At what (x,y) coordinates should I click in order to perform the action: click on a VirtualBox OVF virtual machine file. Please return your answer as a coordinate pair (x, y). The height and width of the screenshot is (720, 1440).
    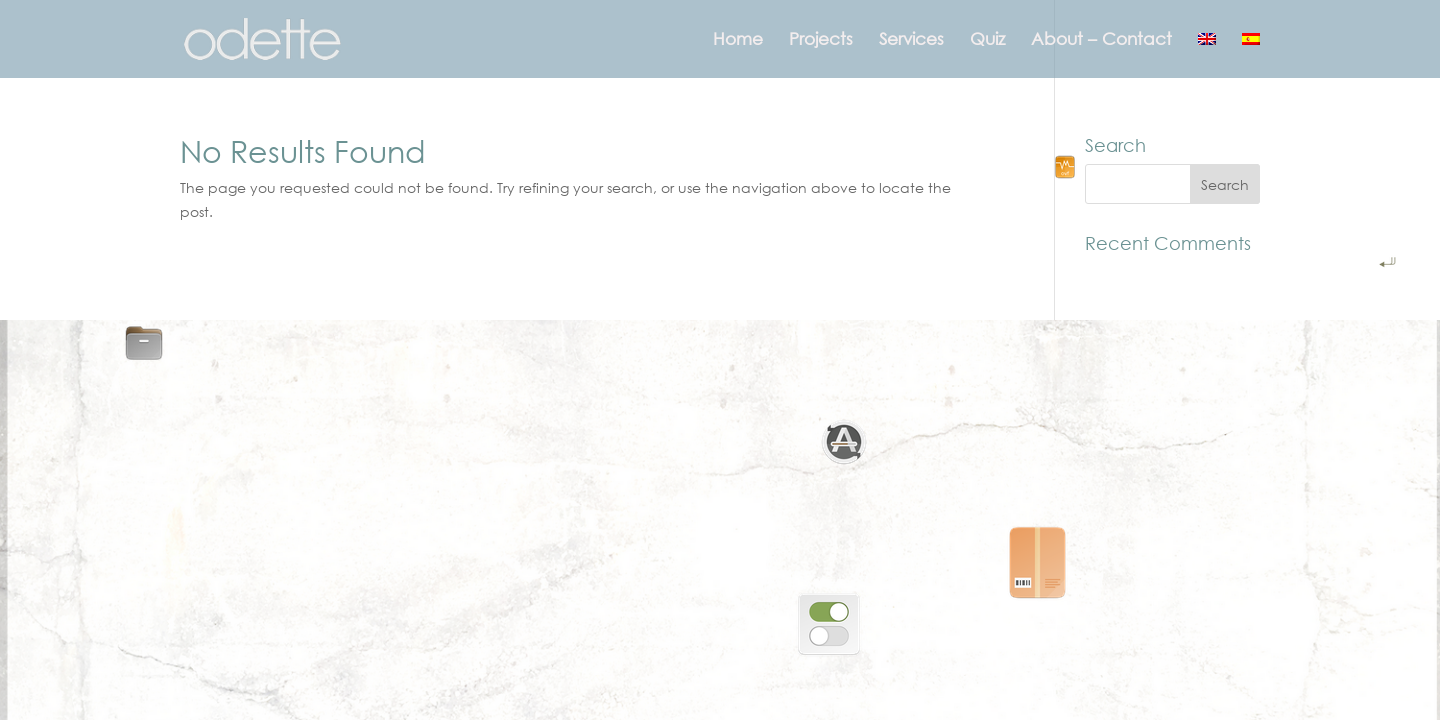
    Looking at the image, I should click on (1065, 167).